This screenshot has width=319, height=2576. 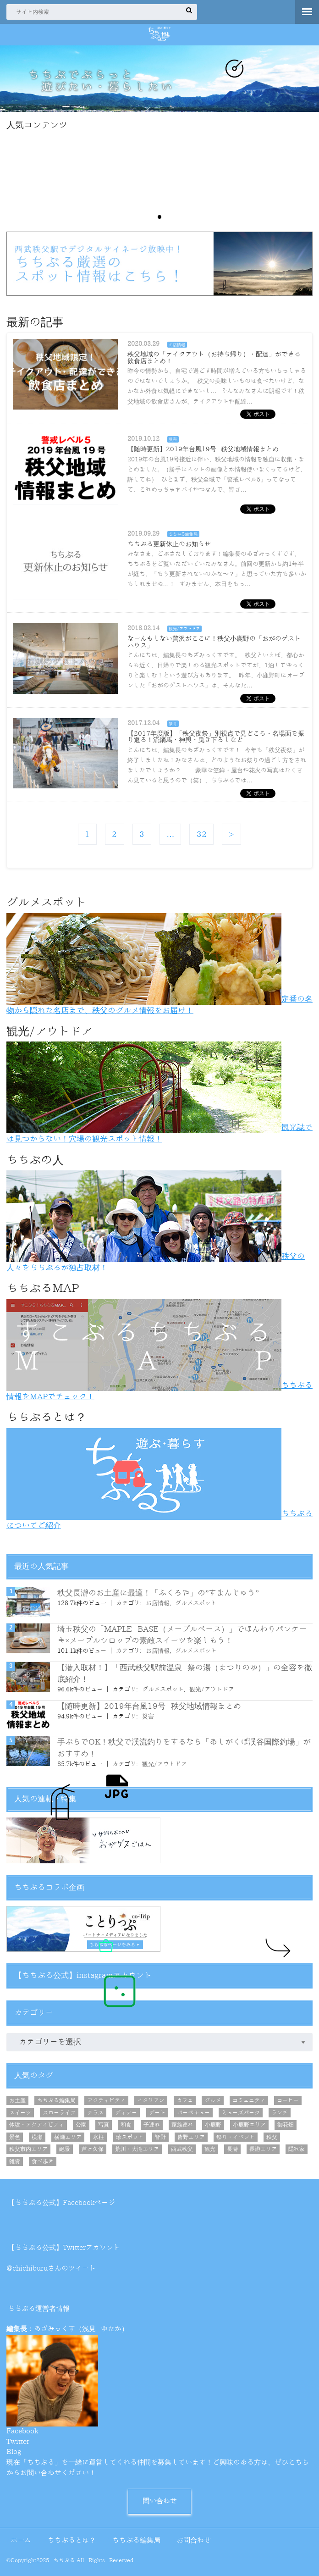 What do you see at coordinates (61, 1803) in the screenshot?
I see `access fire safety information` at bounding box center [61, 1803].